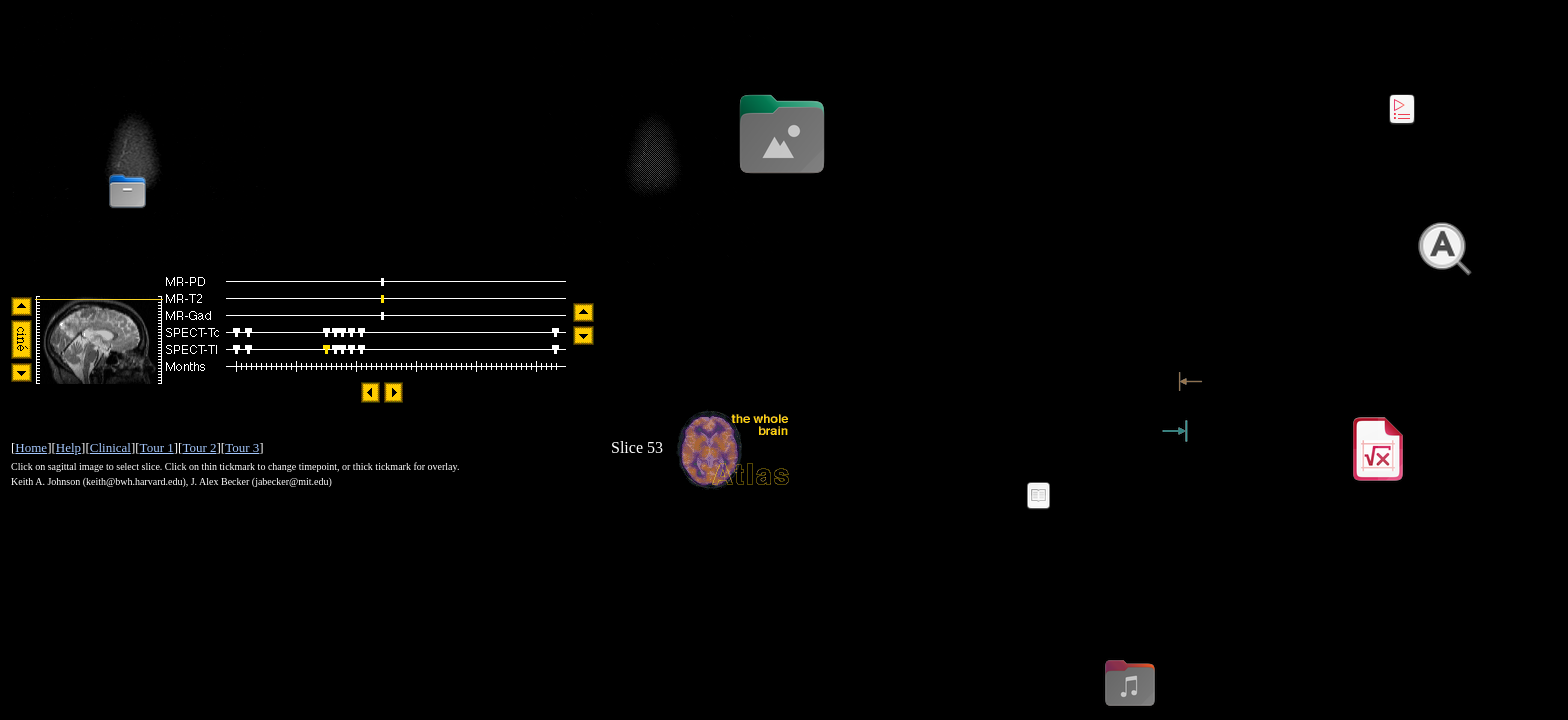 The height and width of the screenshot is (720, 1568). What do you see at coordinates (1190, 381) in the screenshot?
I see `go to the first item in a list or sequence` at bounding box center [1190, 381].